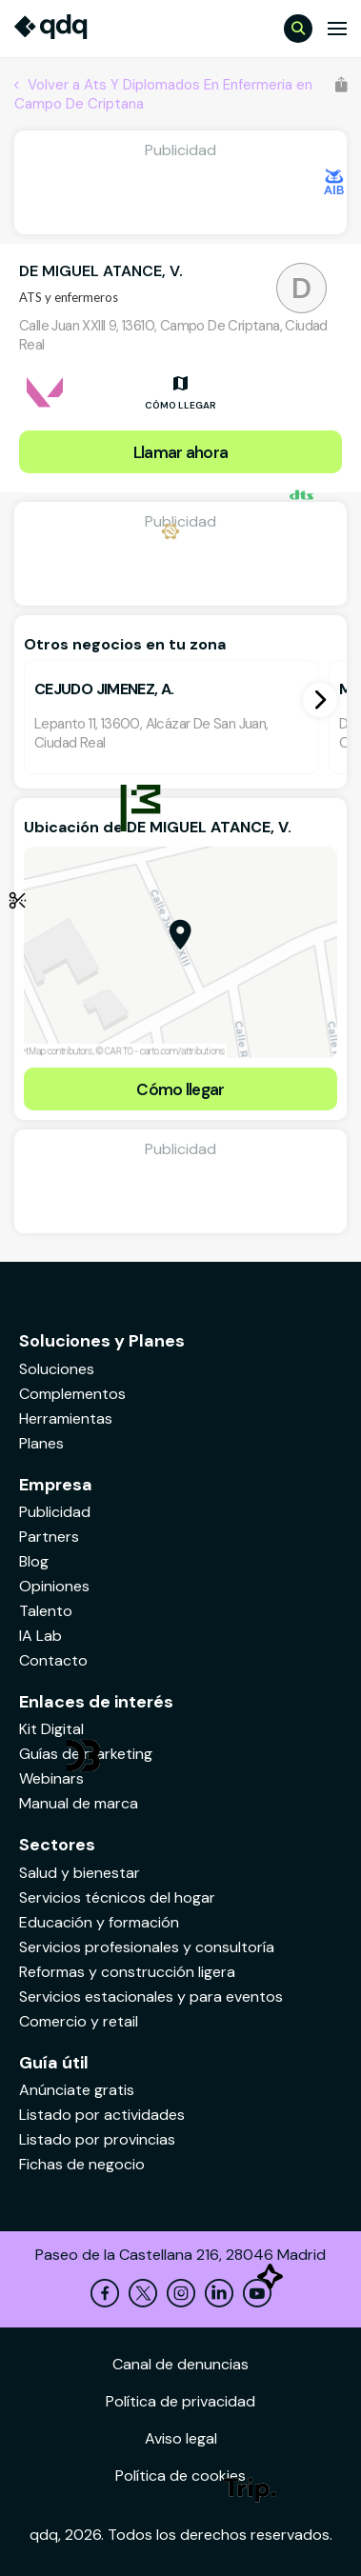  I want to click on open Google Earth Engine, so click(170, 531).